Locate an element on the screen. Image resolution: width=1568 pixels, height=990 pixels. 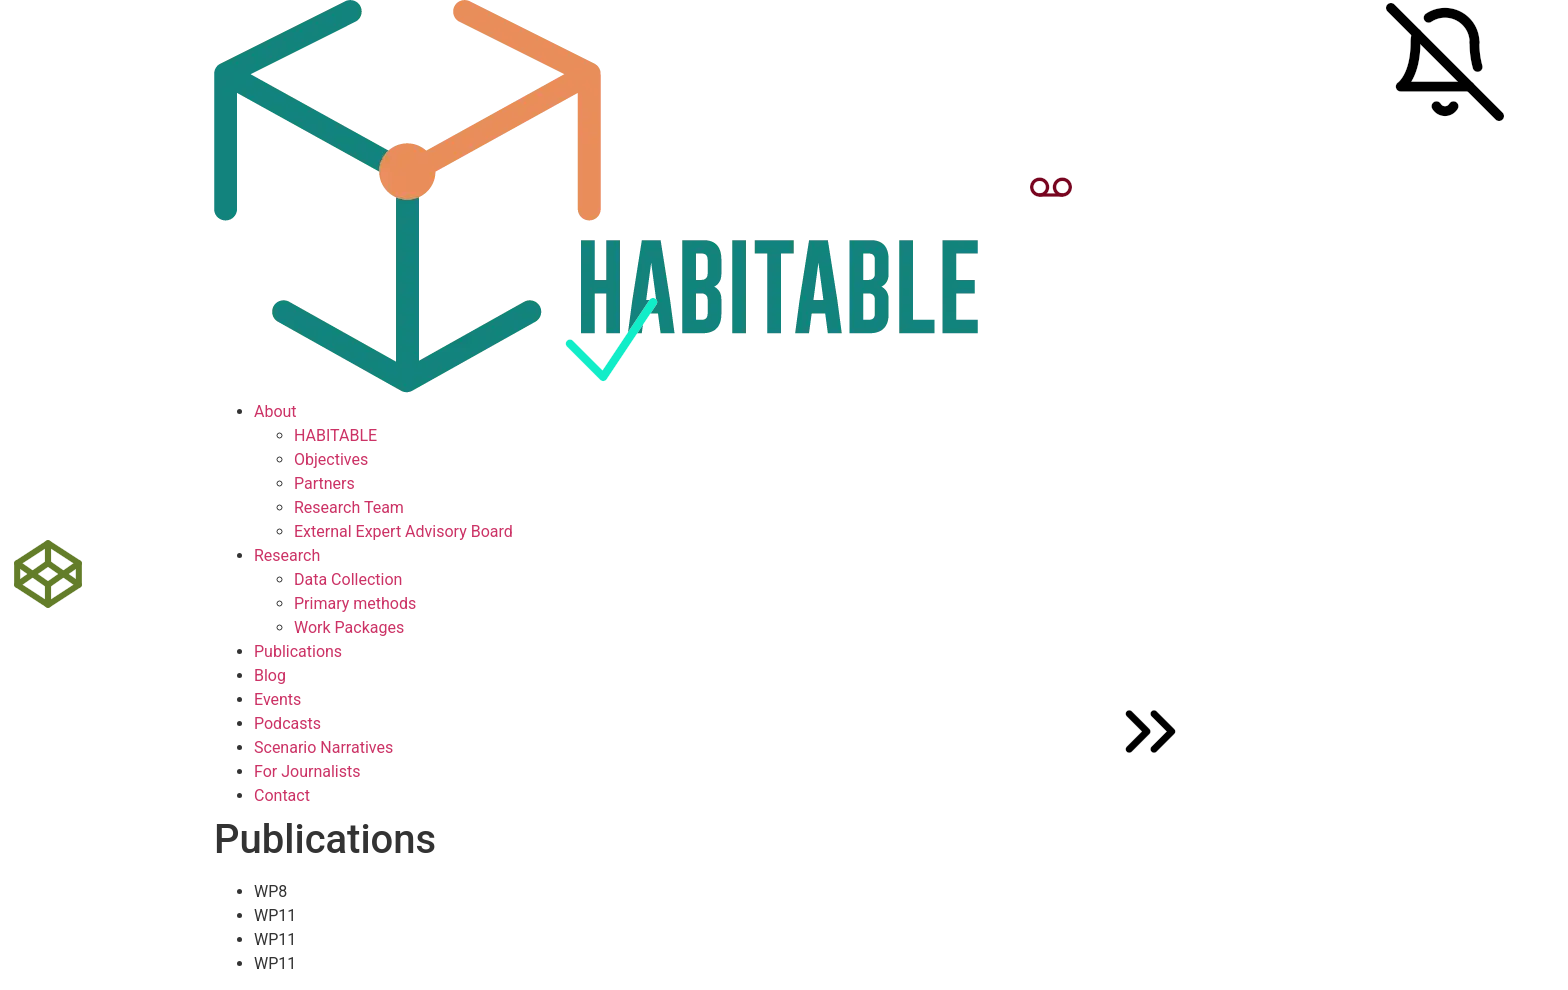
mute notifications is located at coordinates (1445, 62).